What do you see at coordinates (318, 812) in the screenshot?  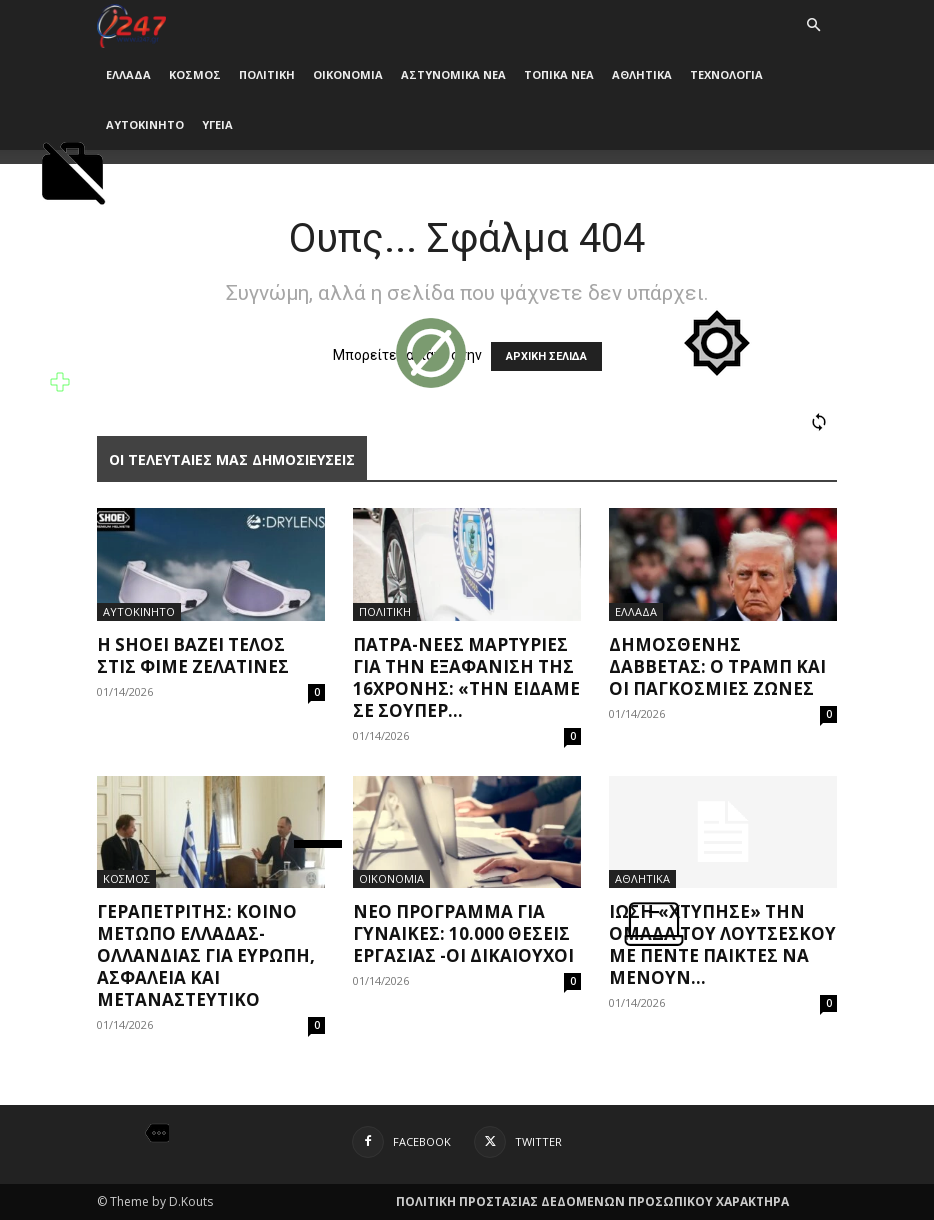 I see `minimize window to taskbar` at bounding box center [318, 812].